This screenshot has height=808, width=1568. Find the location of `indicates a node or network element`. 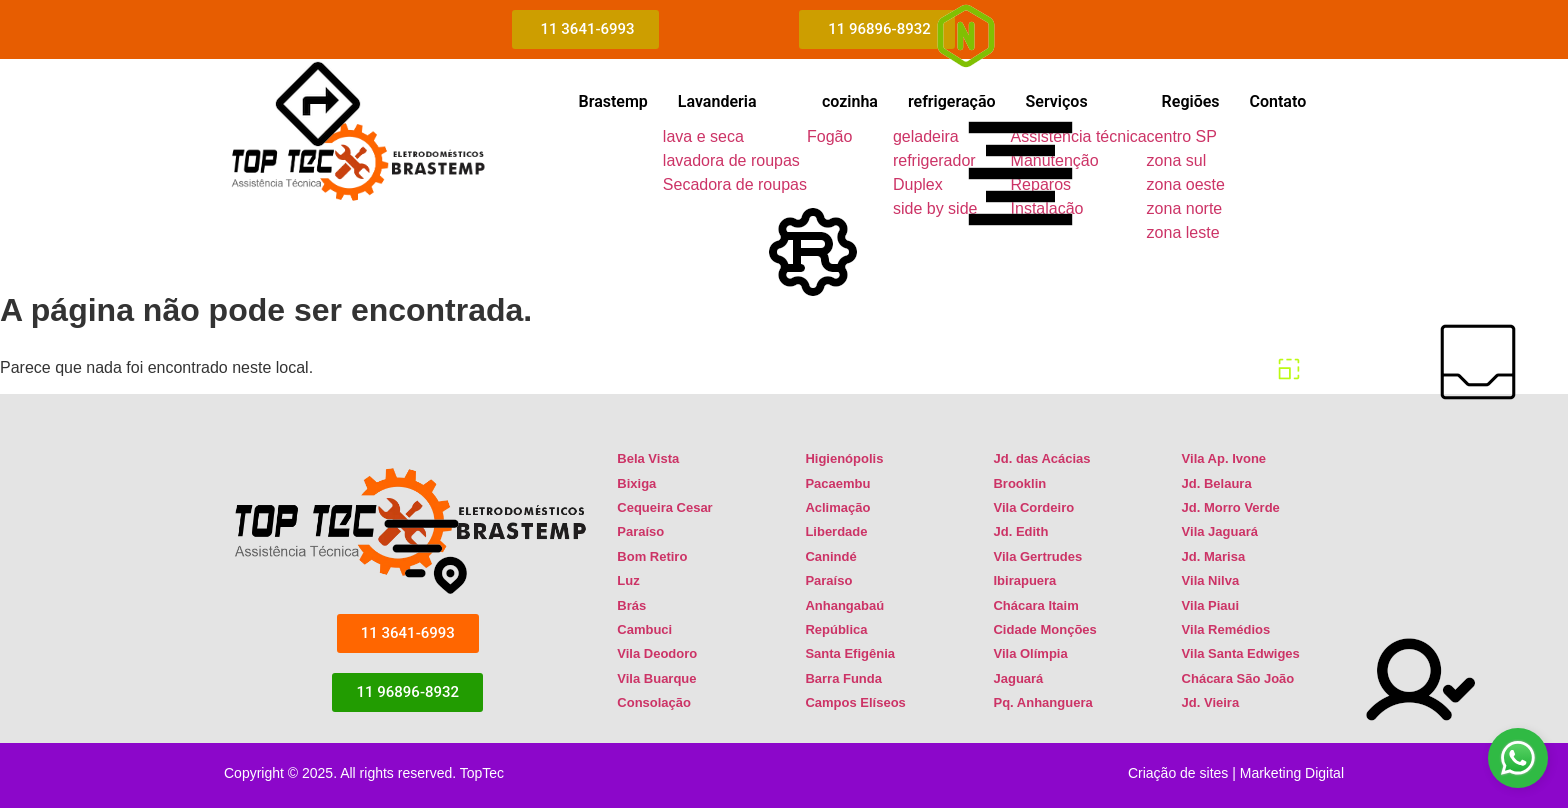

indicates a node or network element is located at coordinates (966, 36).